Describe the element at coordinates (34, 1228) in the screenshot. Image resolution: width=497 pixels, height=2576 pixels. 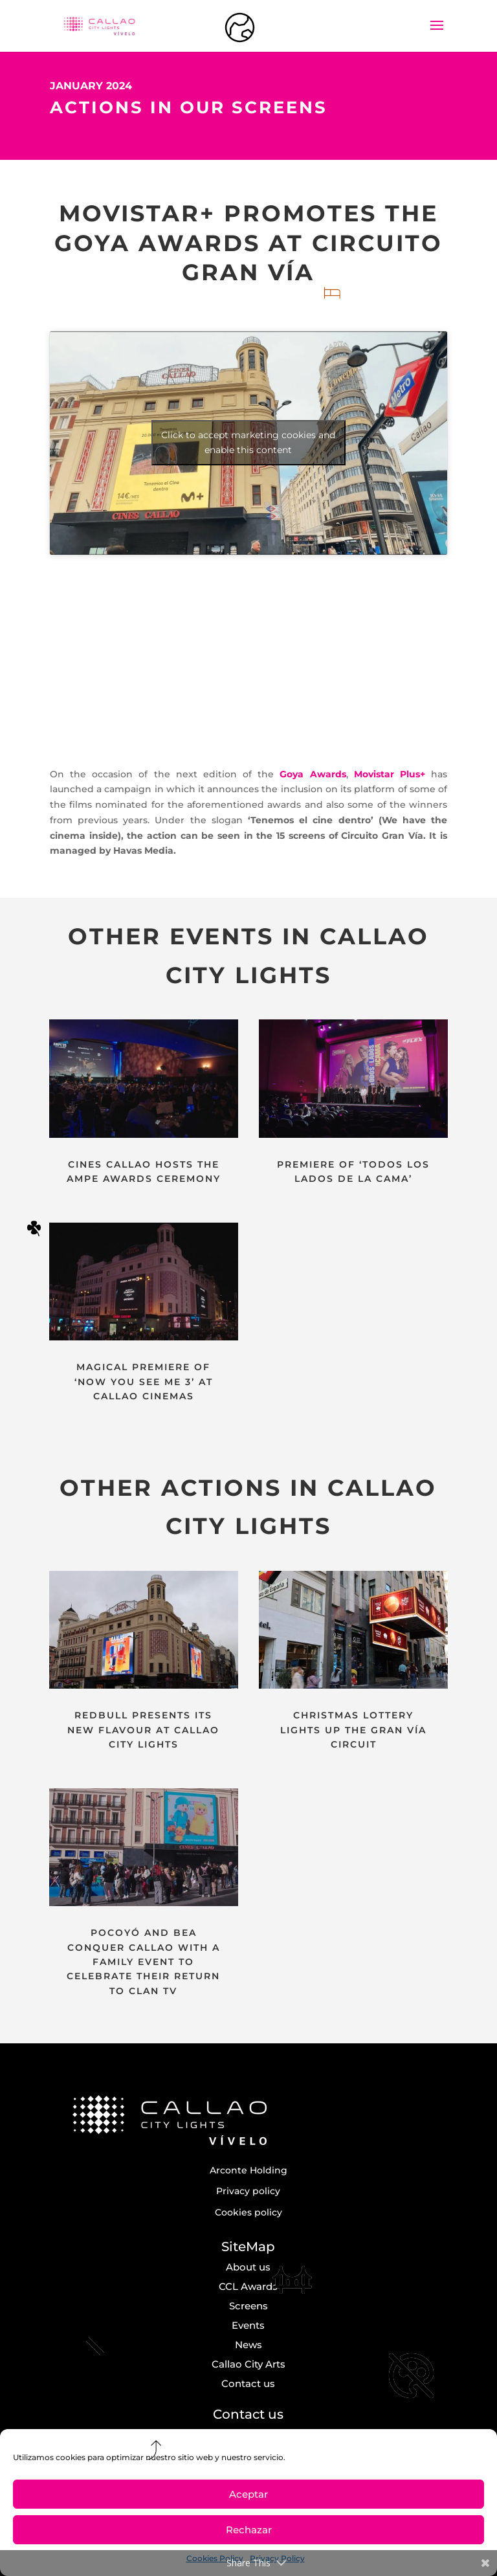
I see `indicates a lucky or bonus reward` at that location.